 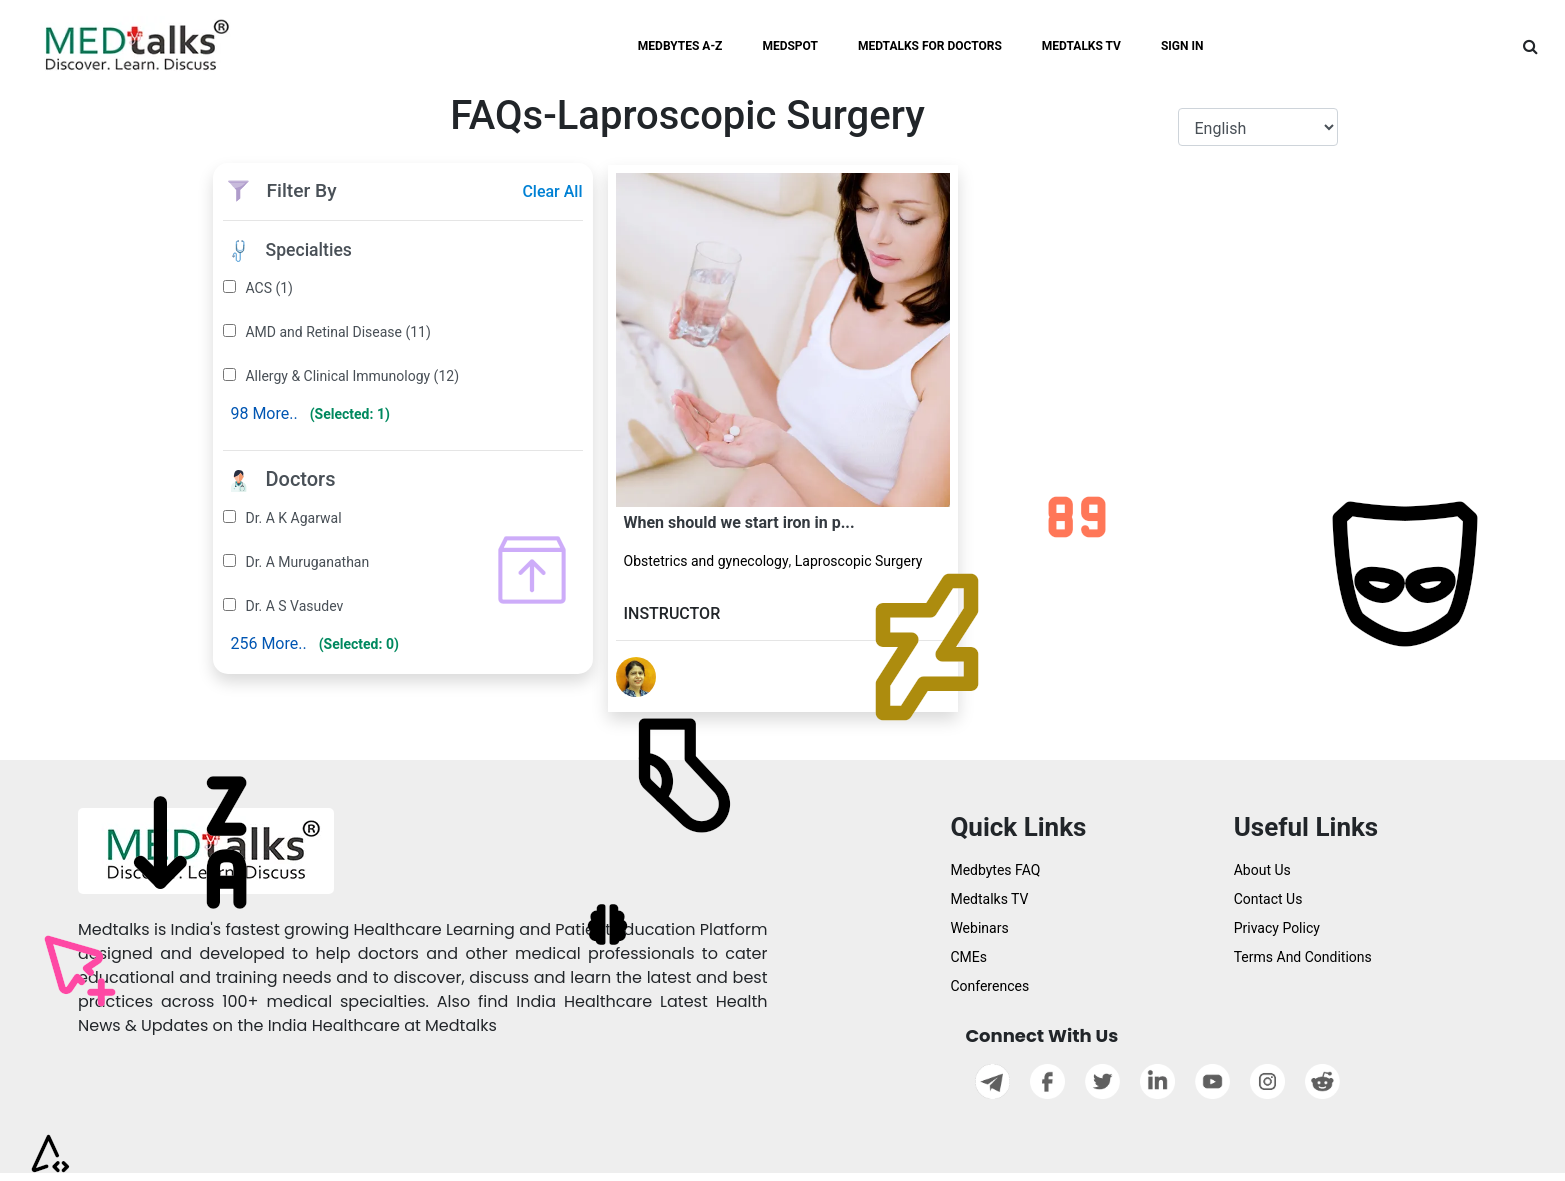 What do you see at coordinates (532, 570) in the screenshot?
I see `upload a file or package` at bounding box center [532, 570].